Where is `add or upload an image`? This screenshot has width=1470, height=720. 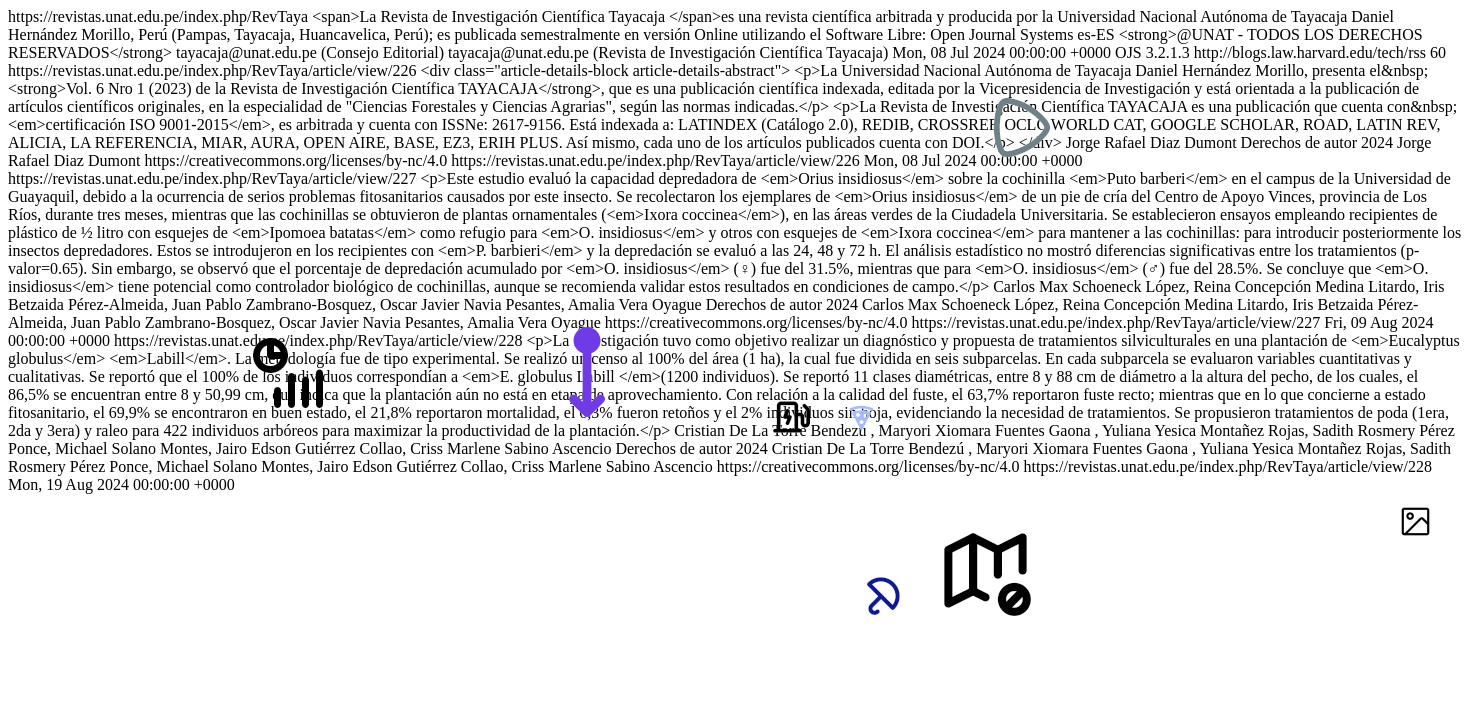
add or upload an image is located at coordinates (1415, 521).